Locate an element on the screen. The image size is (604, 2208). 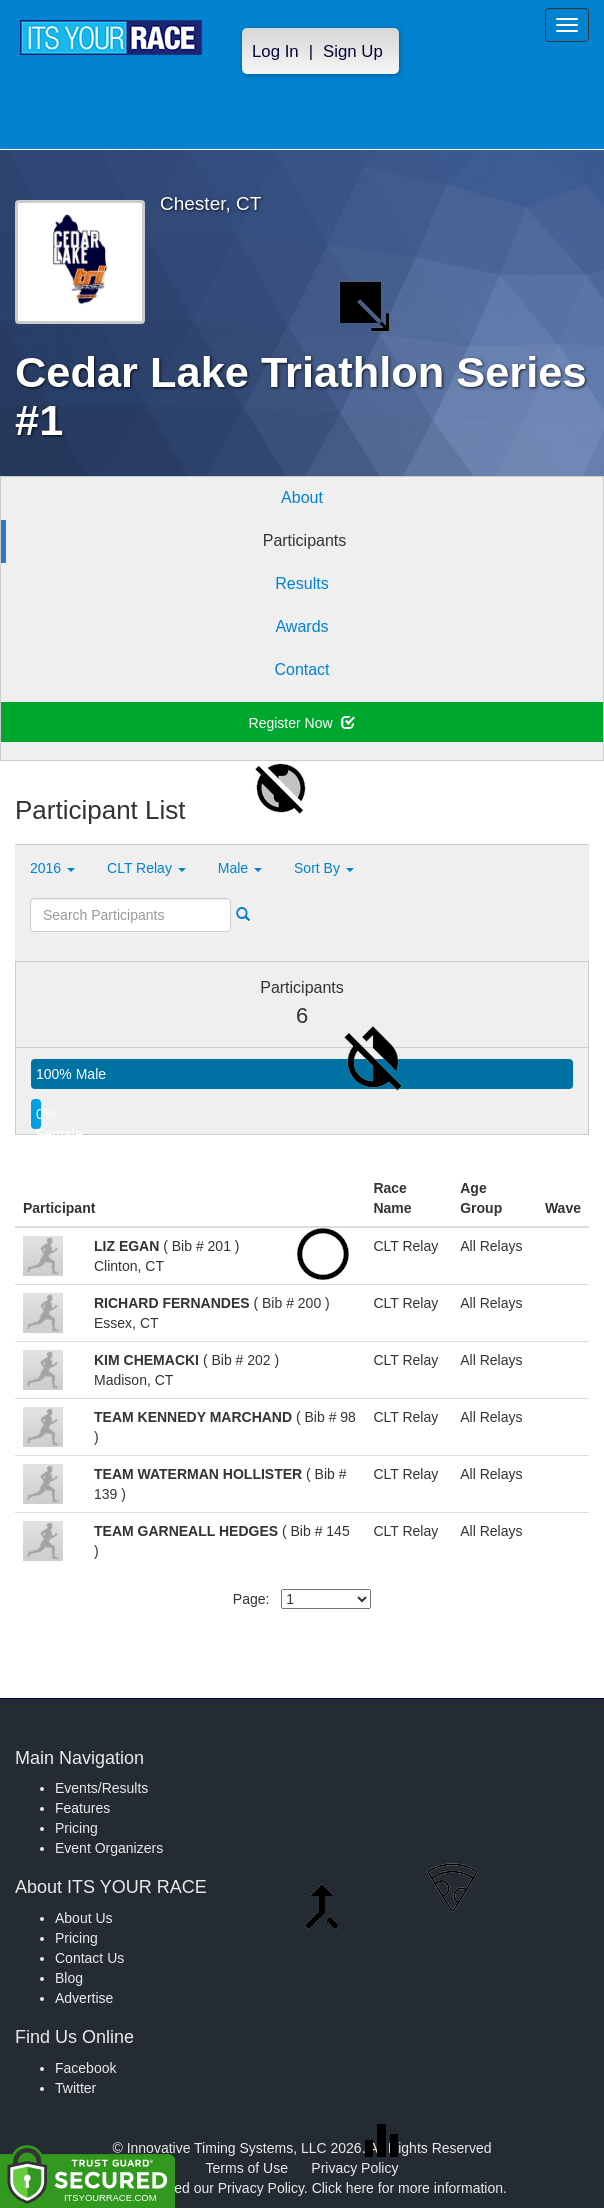
disable color inversion mode is located at coordinates (373, 1057).